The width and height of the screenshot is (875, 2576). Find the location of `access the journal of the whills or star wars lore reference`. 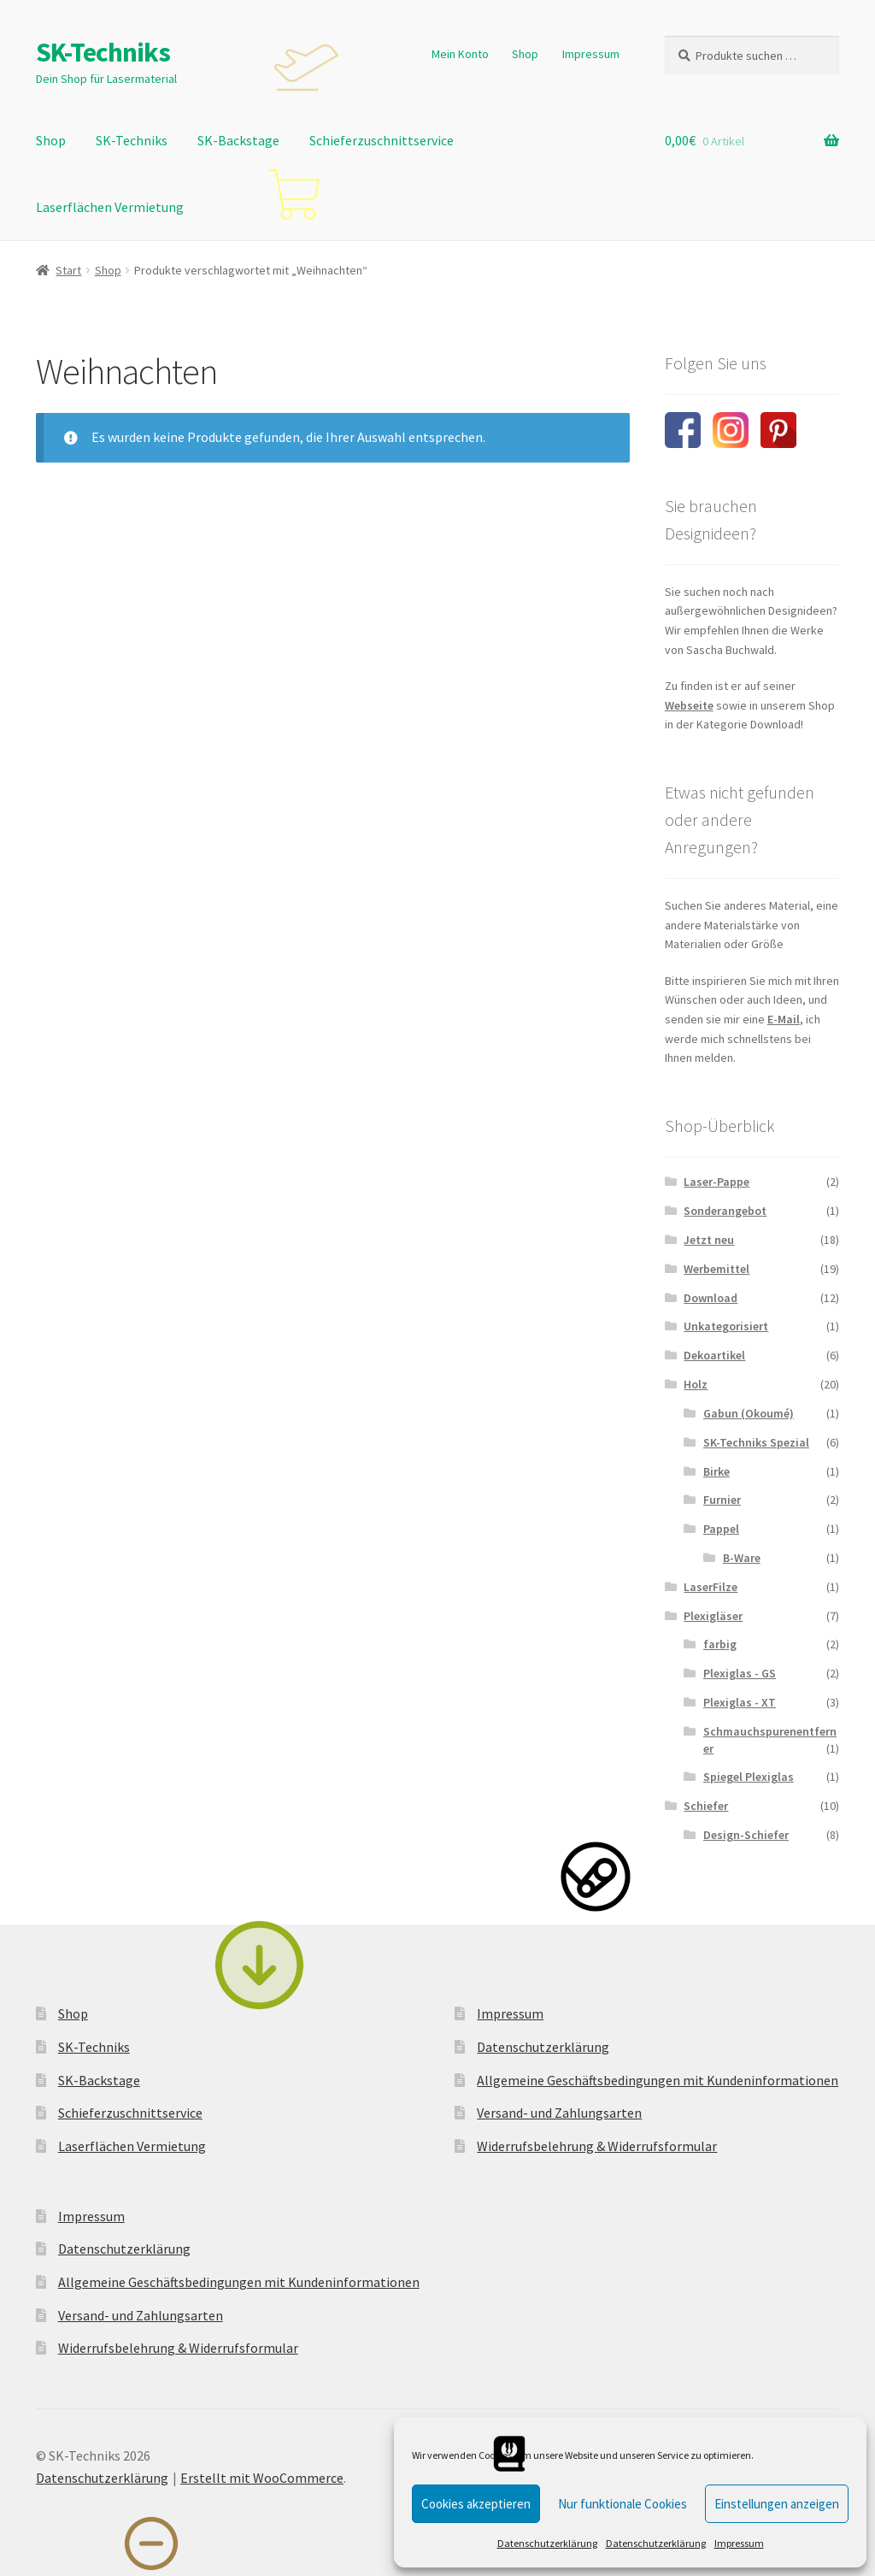

access the journal of the whills or star wars lore reference is located at coordinates (509, 2454).